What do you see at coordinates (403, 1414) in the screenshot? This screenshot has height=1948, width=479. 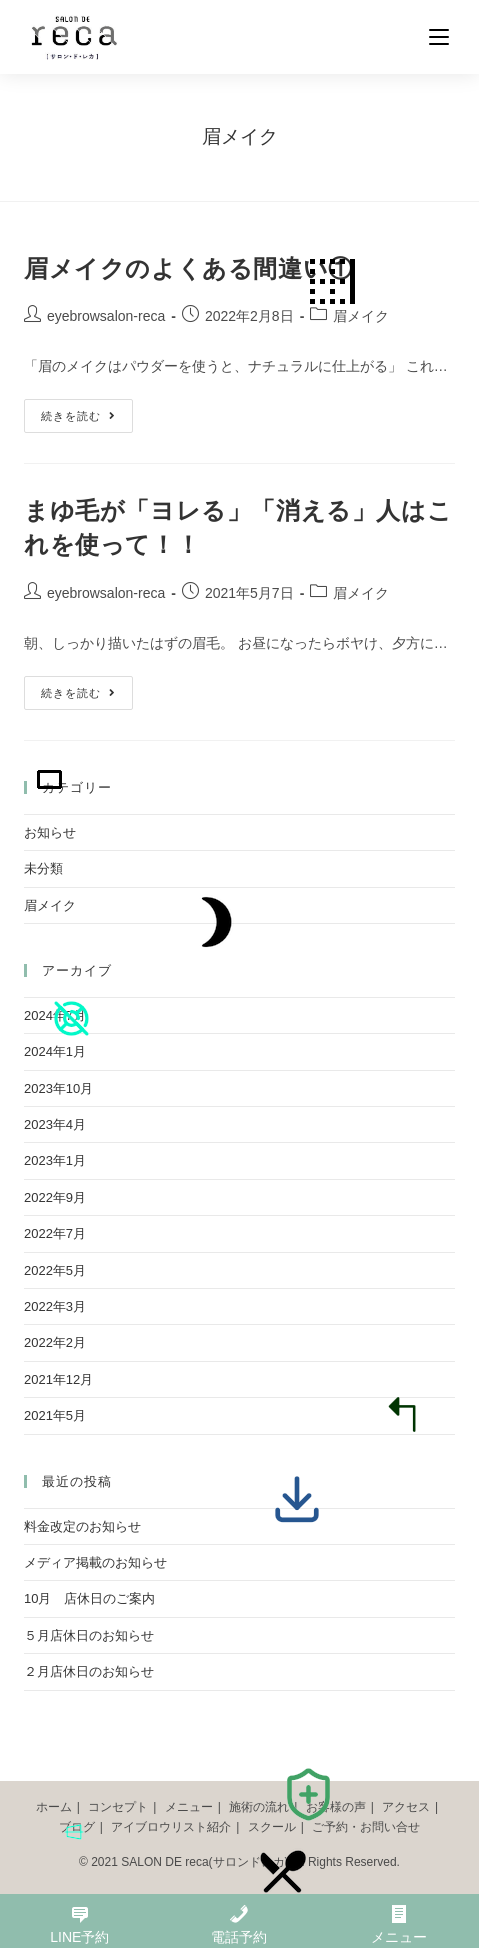 I see `undo or go back to previous action` at bounding box center [403, 1414].